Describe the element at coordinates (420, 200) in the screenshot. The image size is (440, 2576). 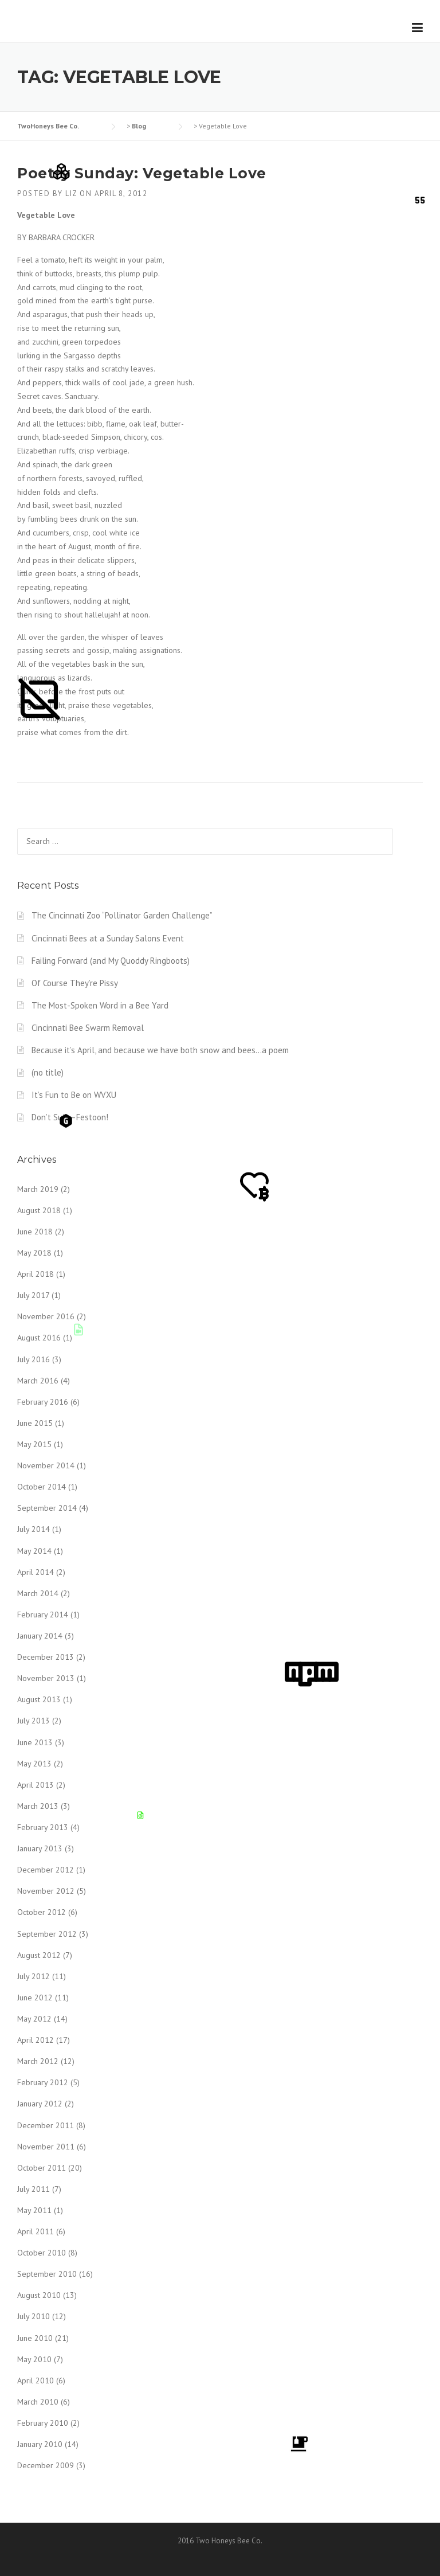
I see `indicates item number 55 in a list or sequence` at that location.